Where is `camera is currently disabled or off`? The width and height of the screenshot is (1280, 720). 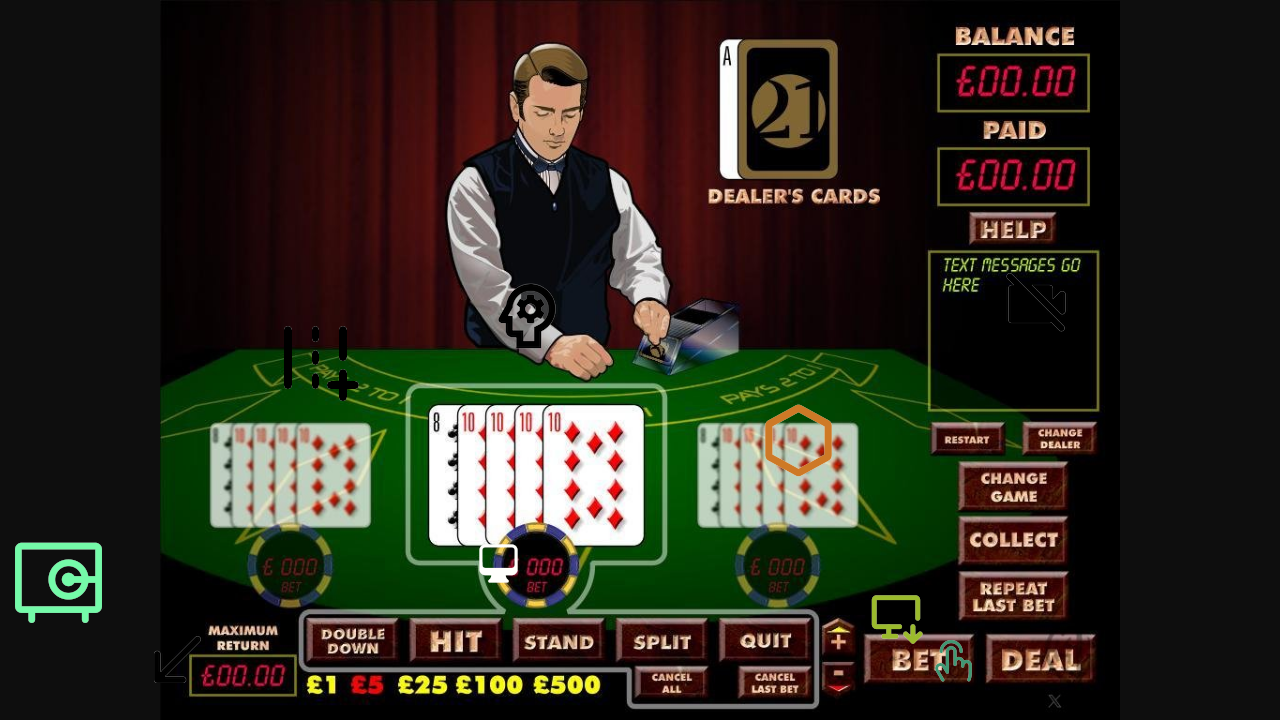
camera is currently disabled or off is located at coordinates (1037, 304).